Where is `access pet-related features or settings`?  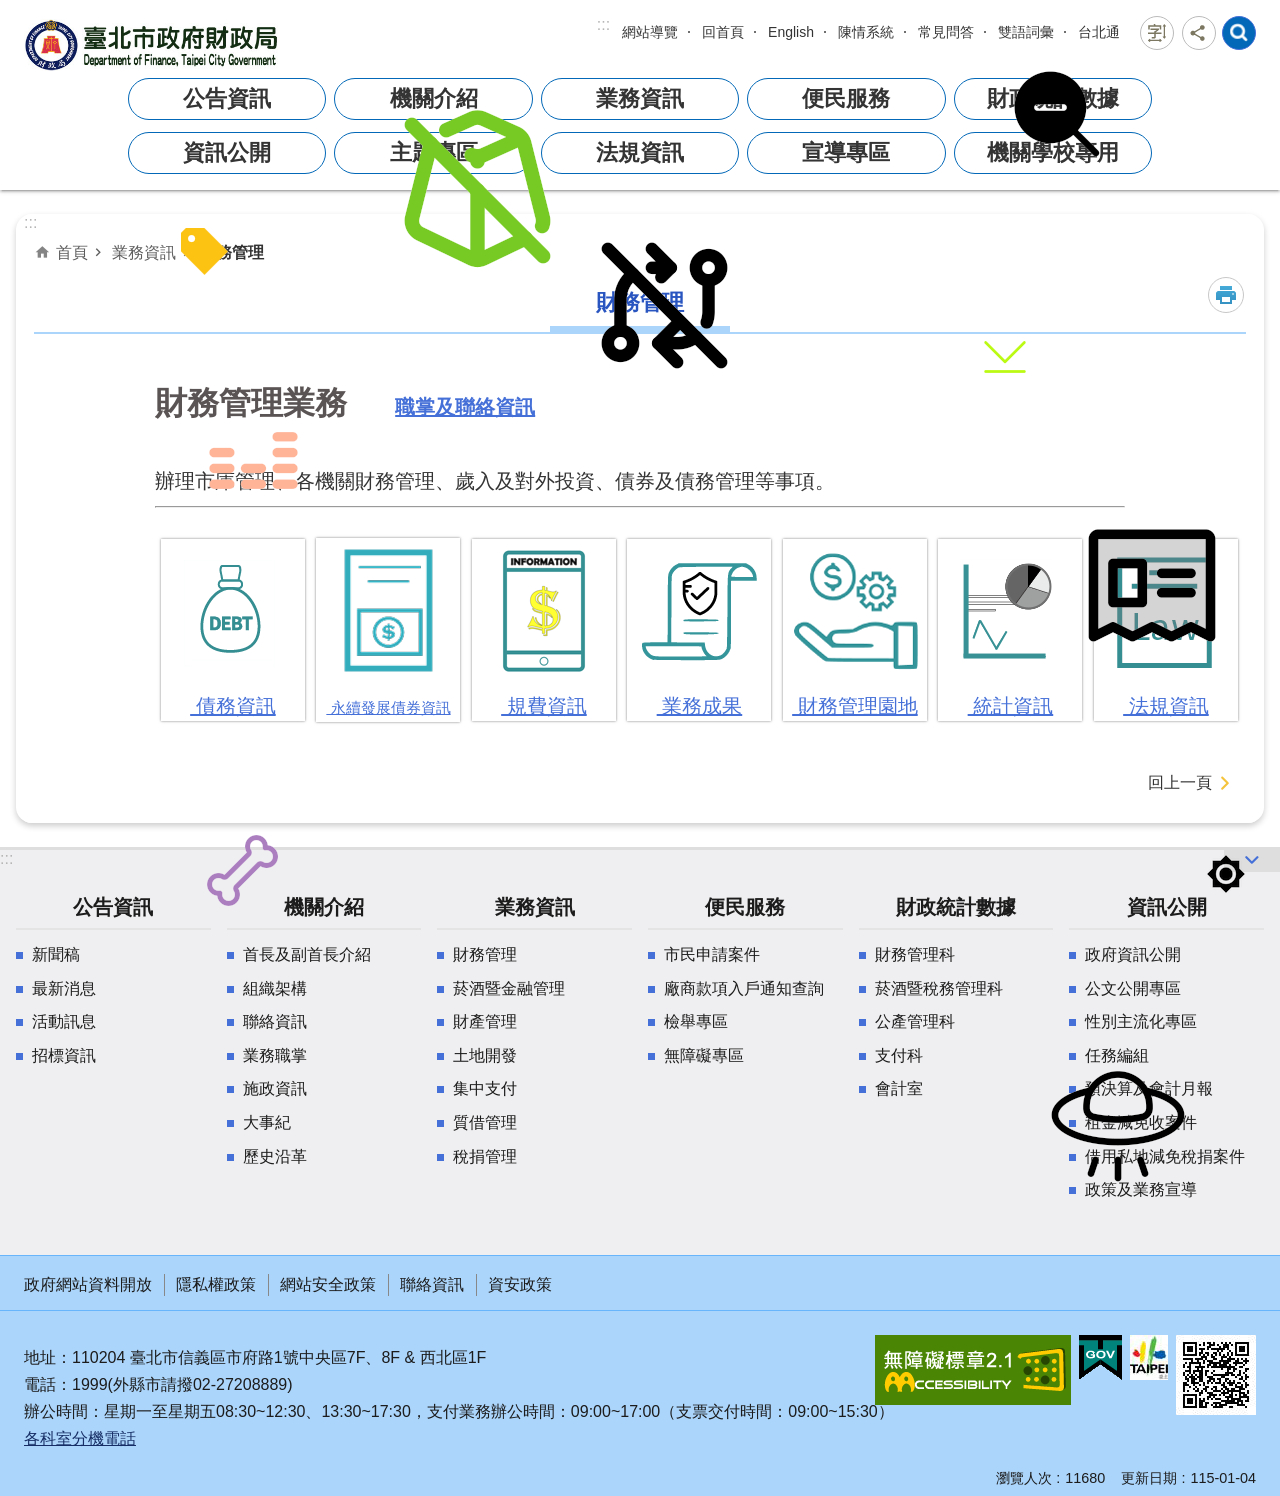 access pet-related features or settings is located at coordinates (242, 870).